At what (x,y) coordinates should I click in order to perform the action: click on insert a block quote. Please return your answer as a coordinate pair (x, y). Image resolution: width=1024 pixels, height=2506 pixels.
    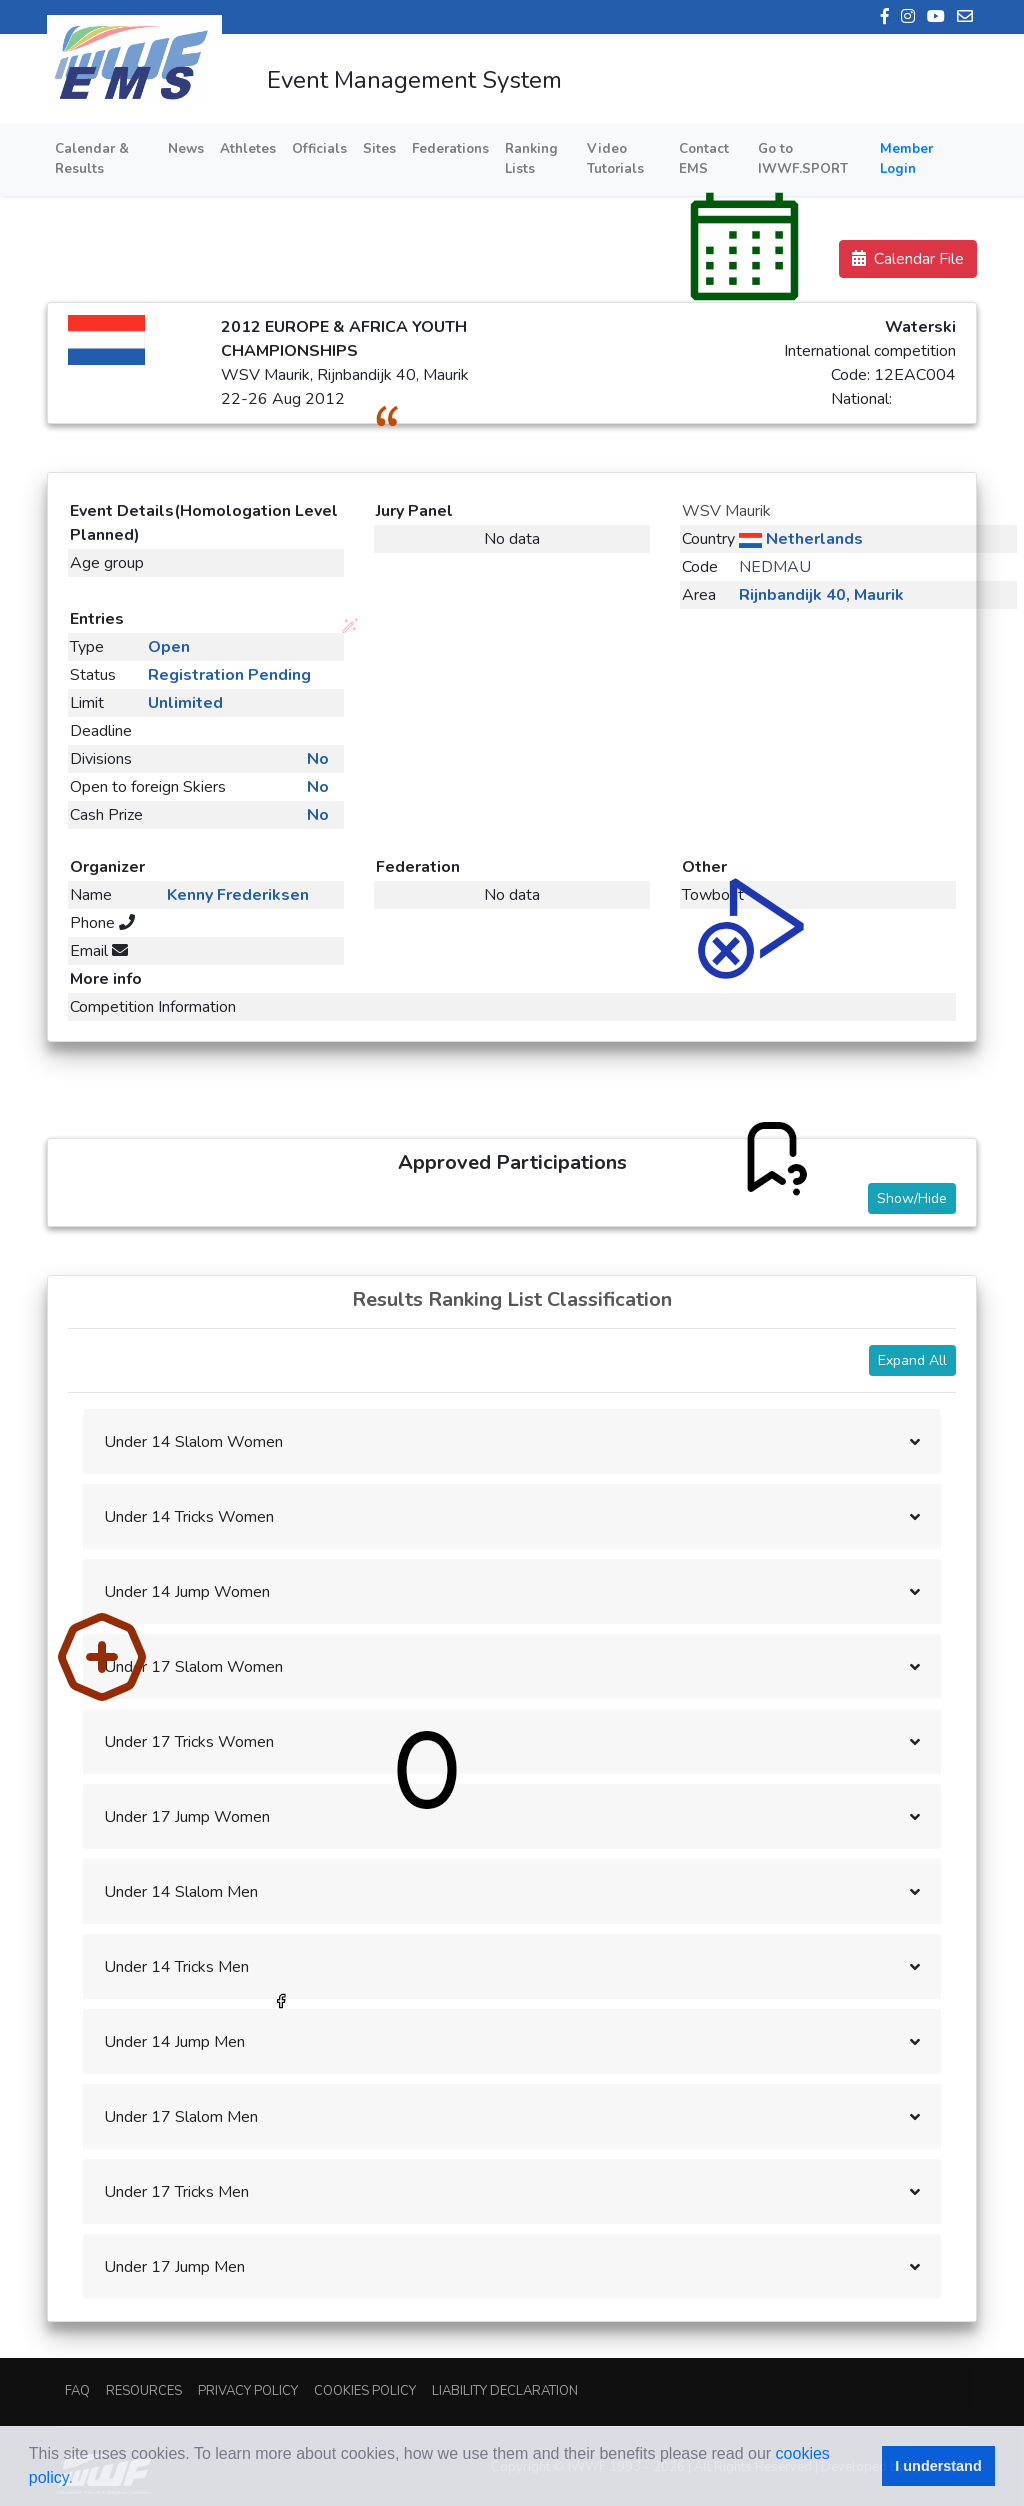
    Looking at the image, I should click on (388, 416).